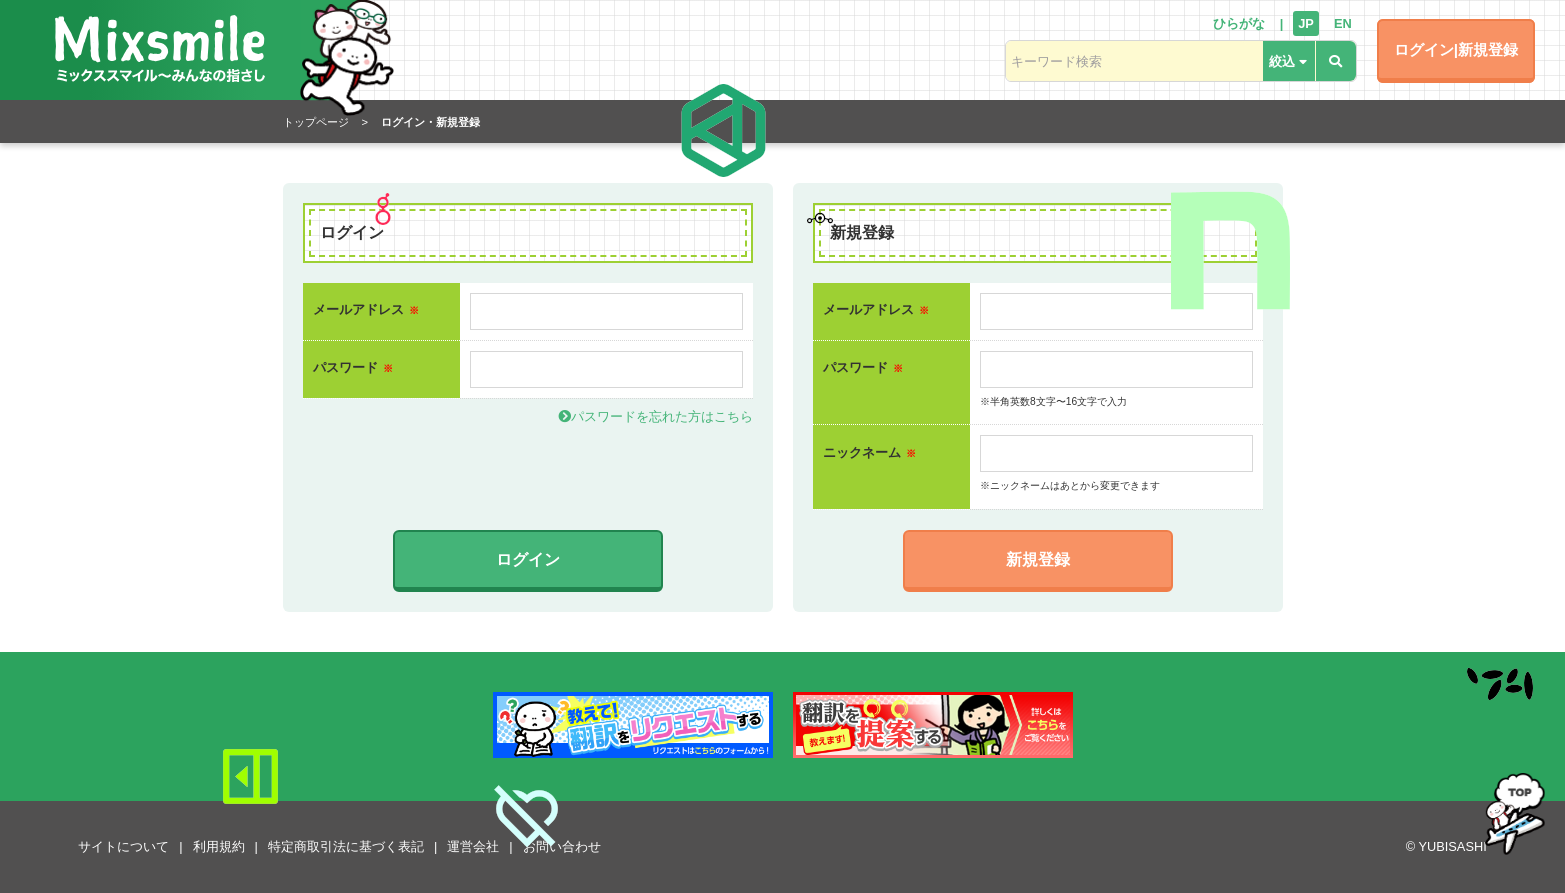 This screenshot has width=1565, height=893. What do you see at coordinates (250, 776) in the screenshot?
I see `collapse the sidebar panel` at bounding box center [250, 776].